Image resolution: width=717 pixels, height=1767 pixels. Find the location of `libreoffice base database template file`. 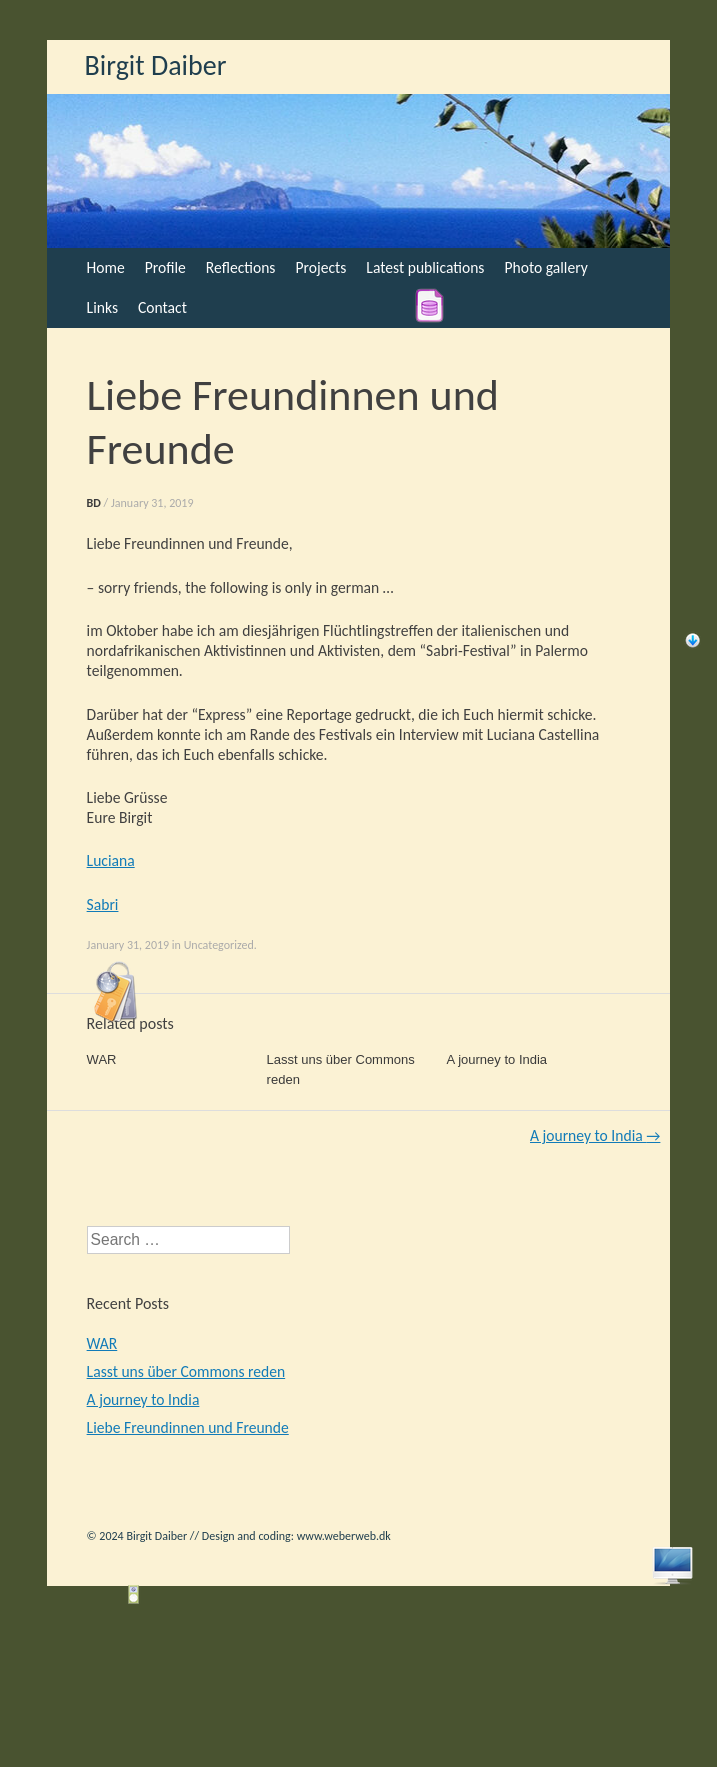

libreoffice base database template file is located at coordinates (429, 305).